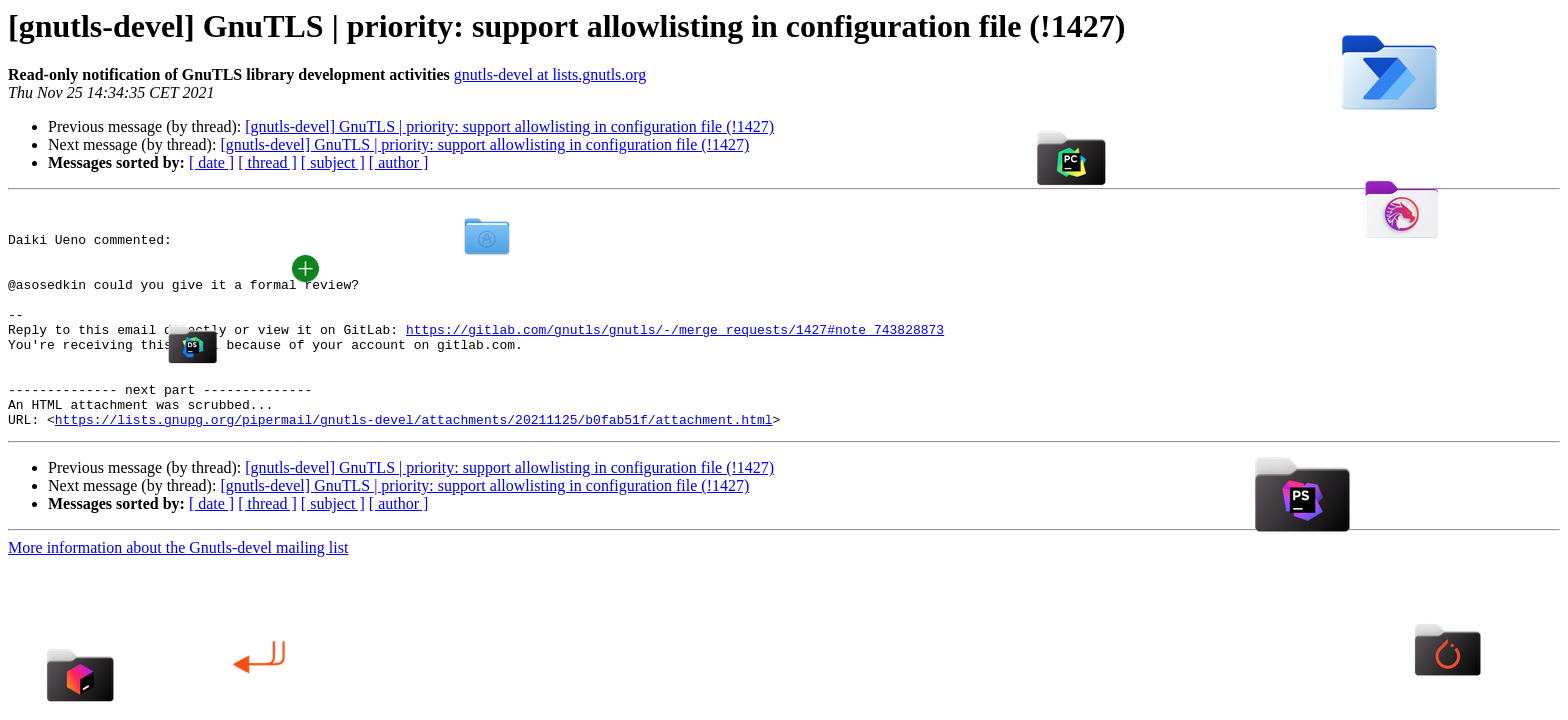 The image size is (1568, 720). Describe the element at coordinates (1071, 160) in the screenshot. I see `open pycharm project folder` at that location.